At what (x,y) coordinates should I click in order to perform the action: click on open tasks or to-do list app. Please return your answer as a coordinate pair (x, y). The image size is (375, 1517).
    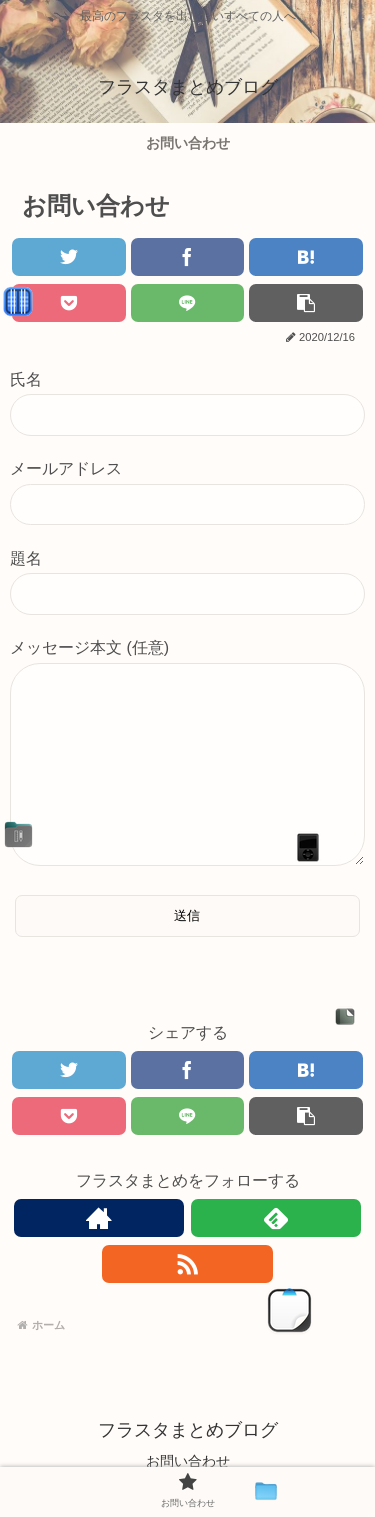
    Looking at the image, I should click on (289, 1310).